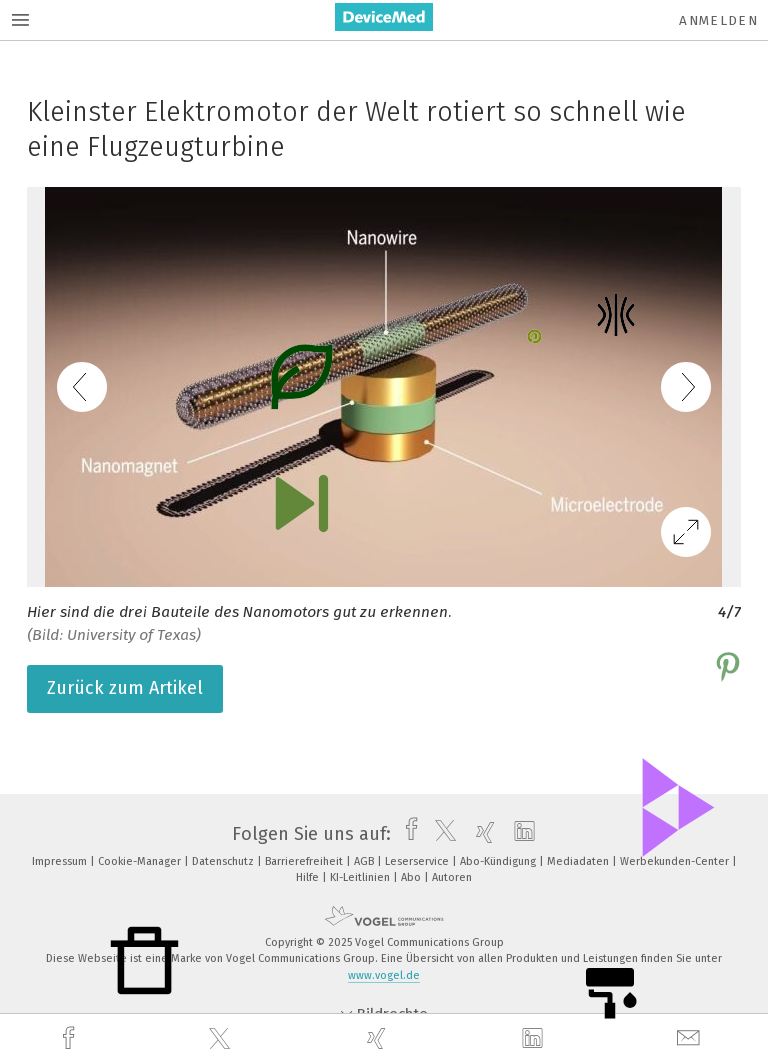 This screenshot has height=1063, width=768. What do you see at coordinates (616, 315) in the screenshot?
I see `talos logo` at bounding box center [616, 315].